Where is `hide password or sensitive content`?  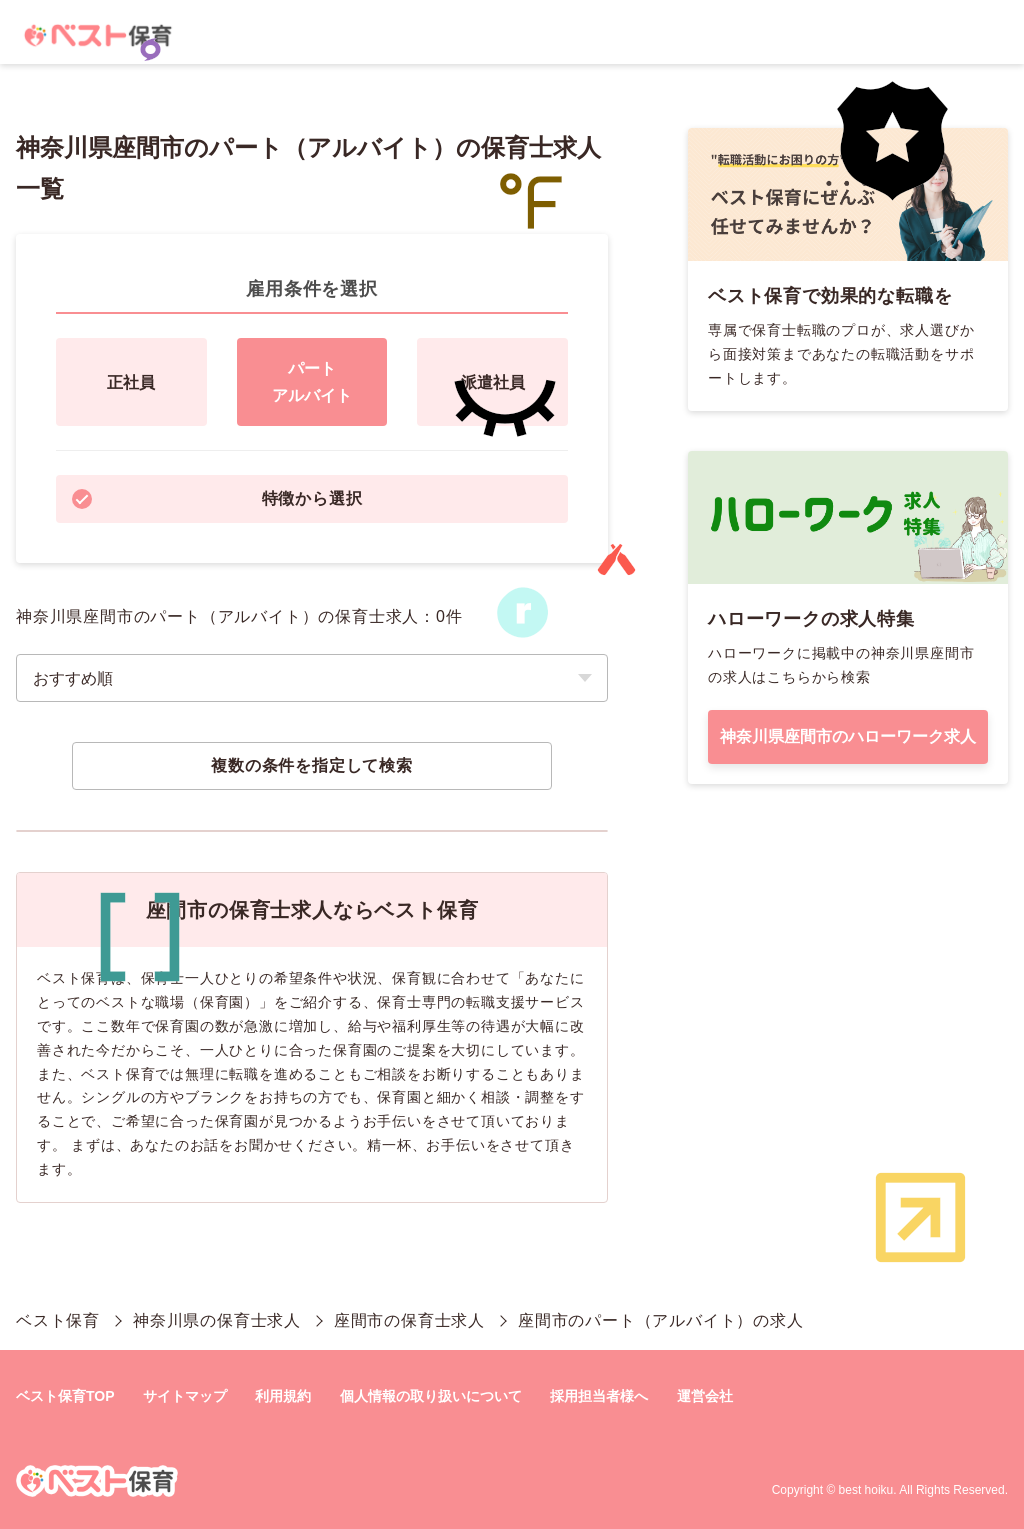 hide password or sensitive content is located at coordinates (505, 405).